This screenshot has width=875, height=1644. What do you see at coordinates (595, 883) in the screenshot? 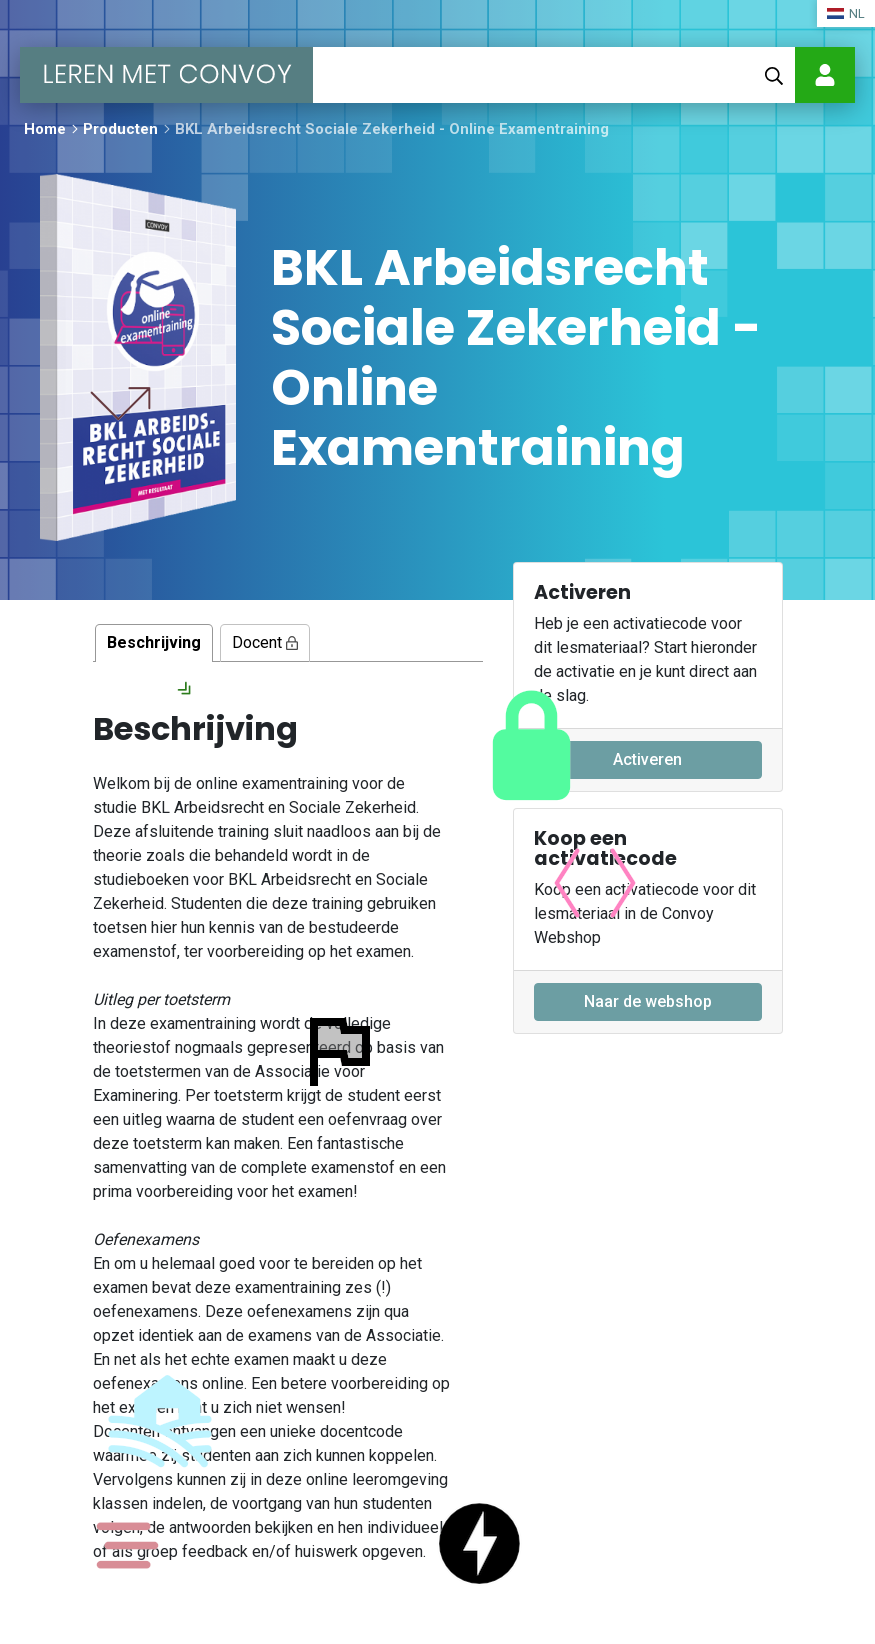
I see `view or edit source code` at bounding box center [595, 883].